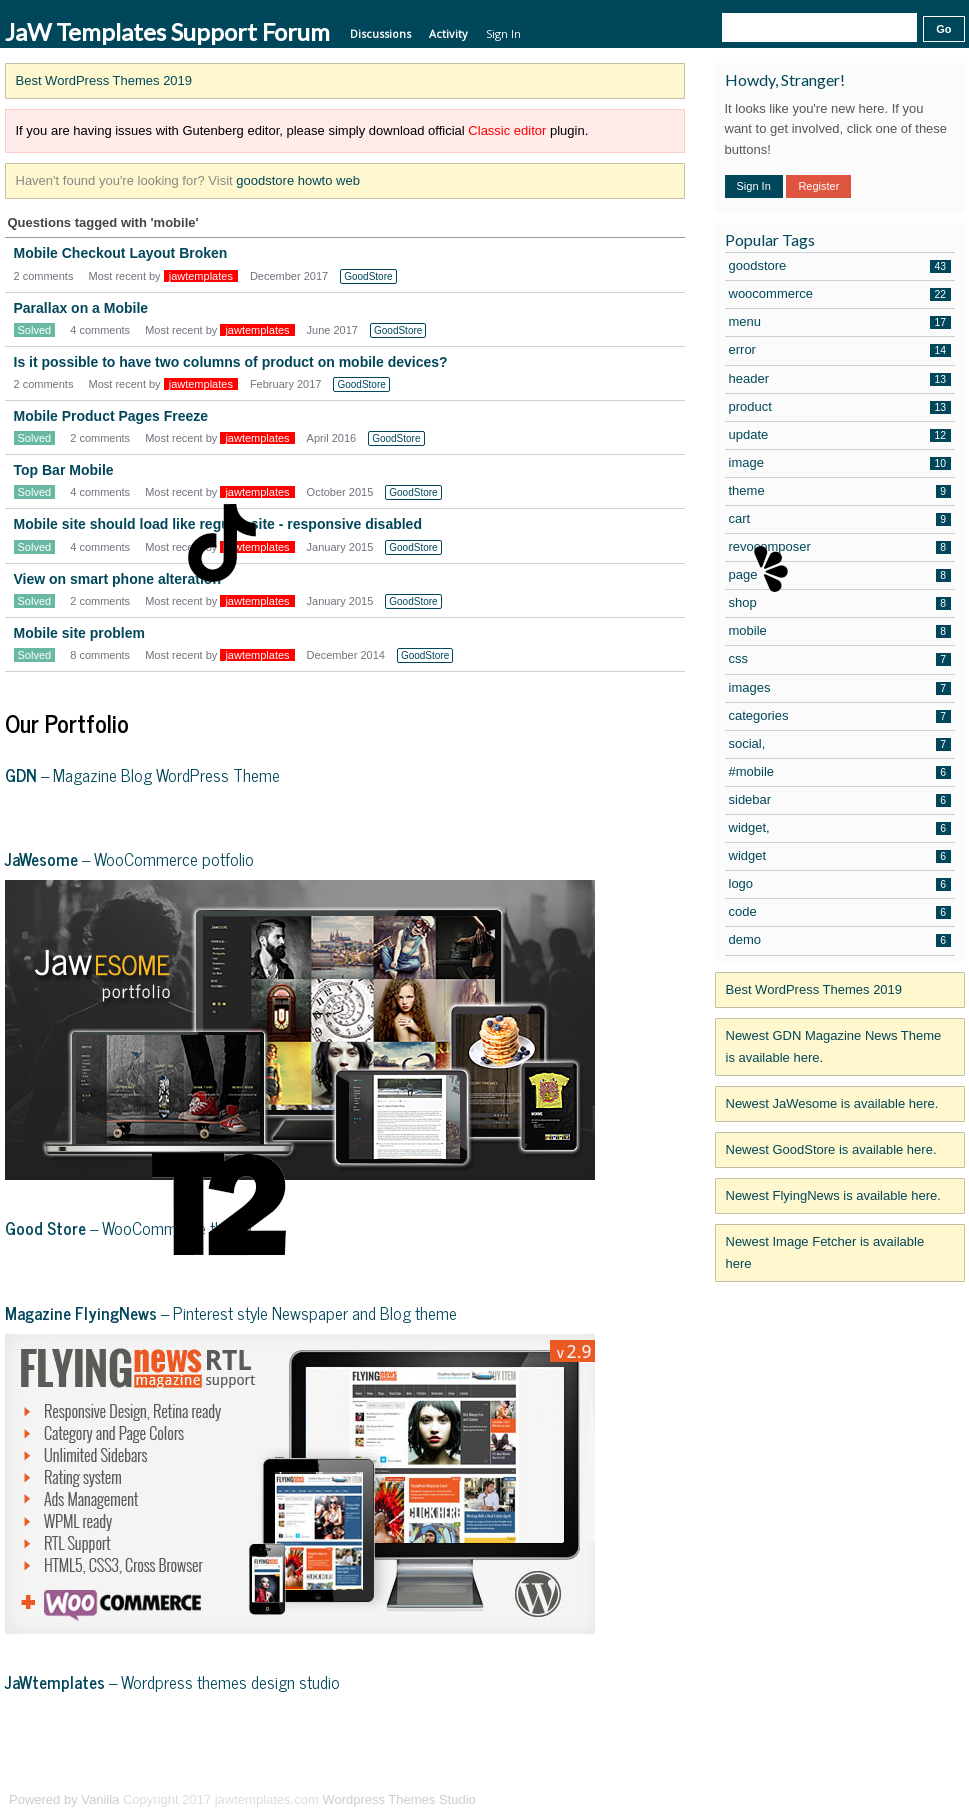  I want to click on link to Lemon Squeezy payment platform, so click(771, 569).